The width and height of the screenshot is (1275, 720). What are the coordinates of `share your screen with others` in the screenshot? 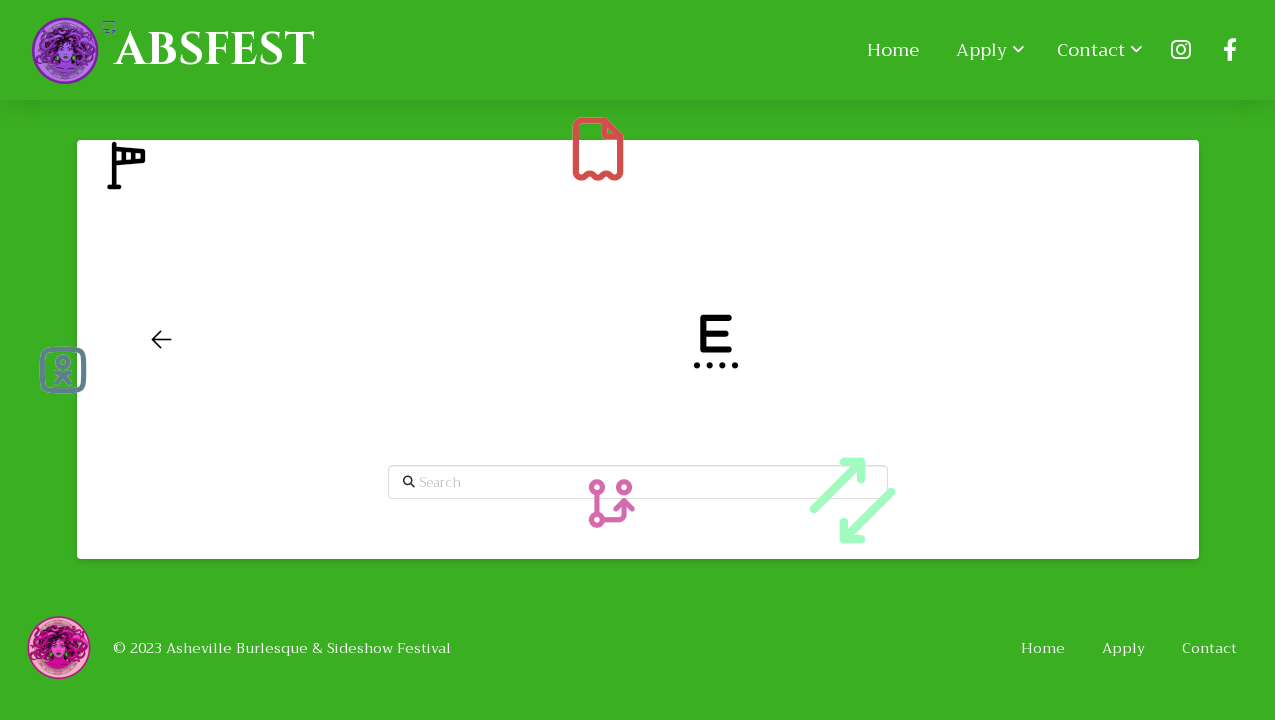 It's located at (109, 27).